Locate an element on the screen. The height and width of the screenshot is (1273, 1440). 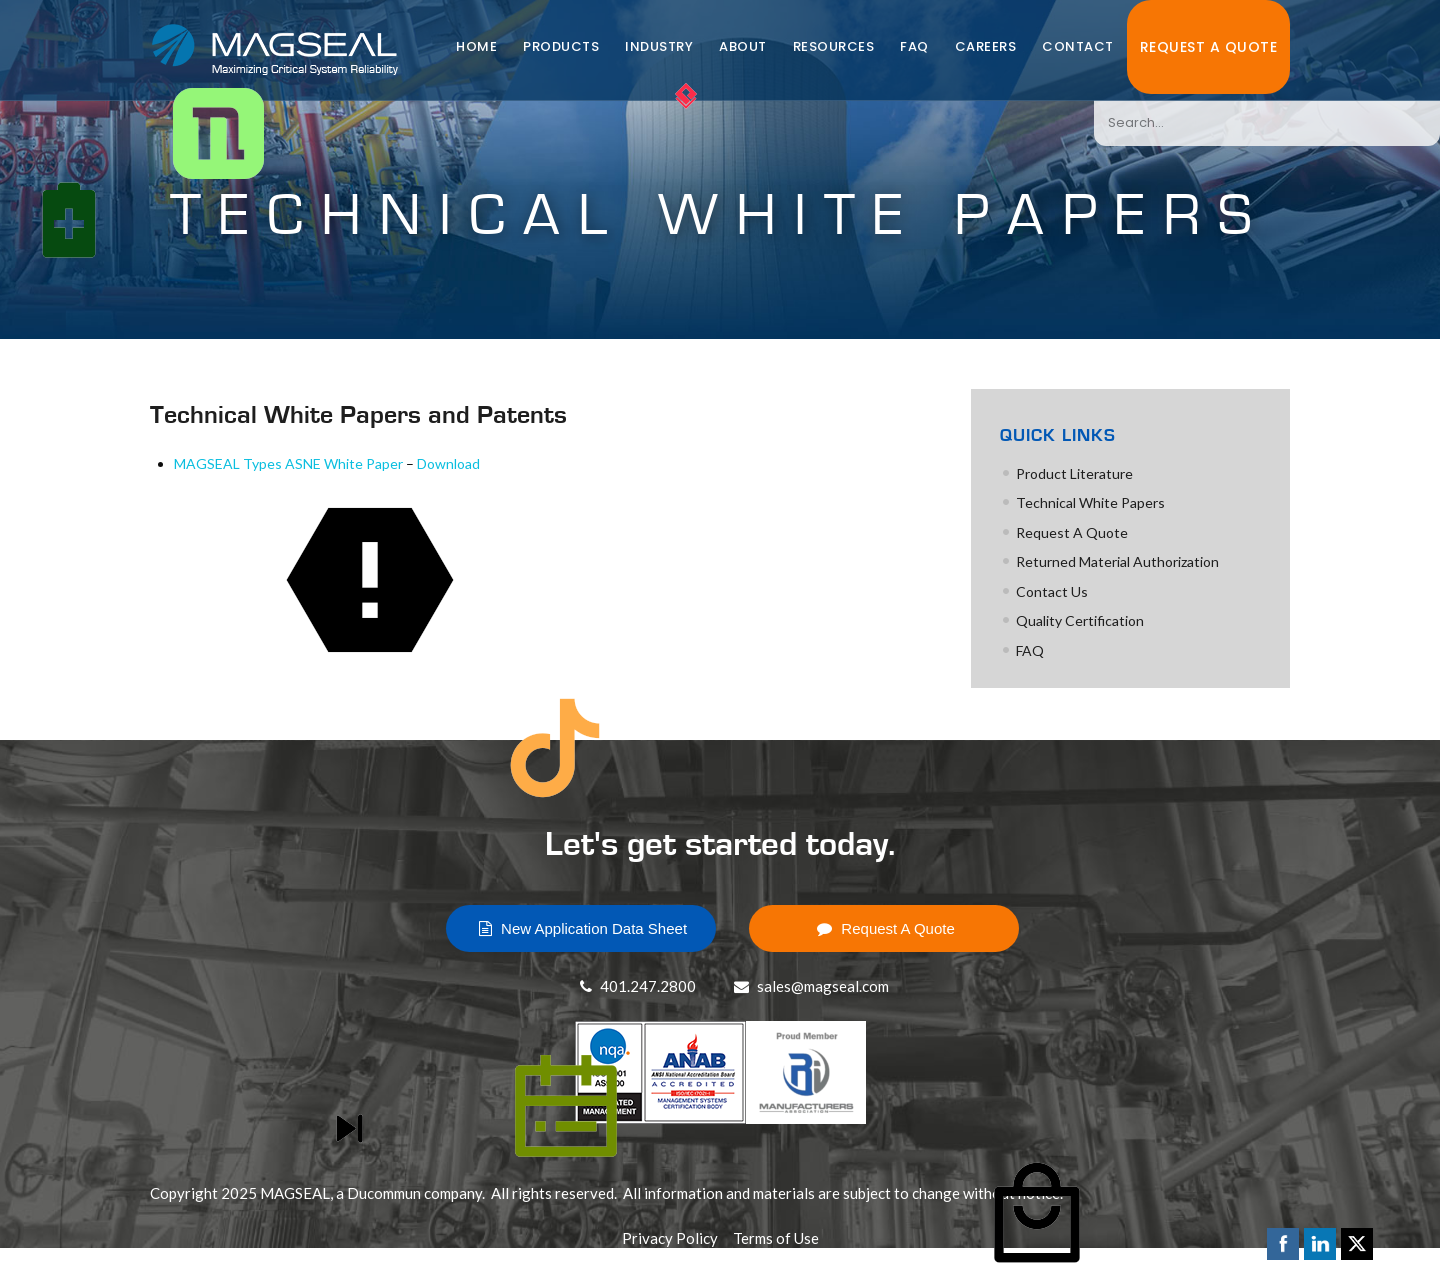
view your shopping bag is located at coordinates (1037, 1215).